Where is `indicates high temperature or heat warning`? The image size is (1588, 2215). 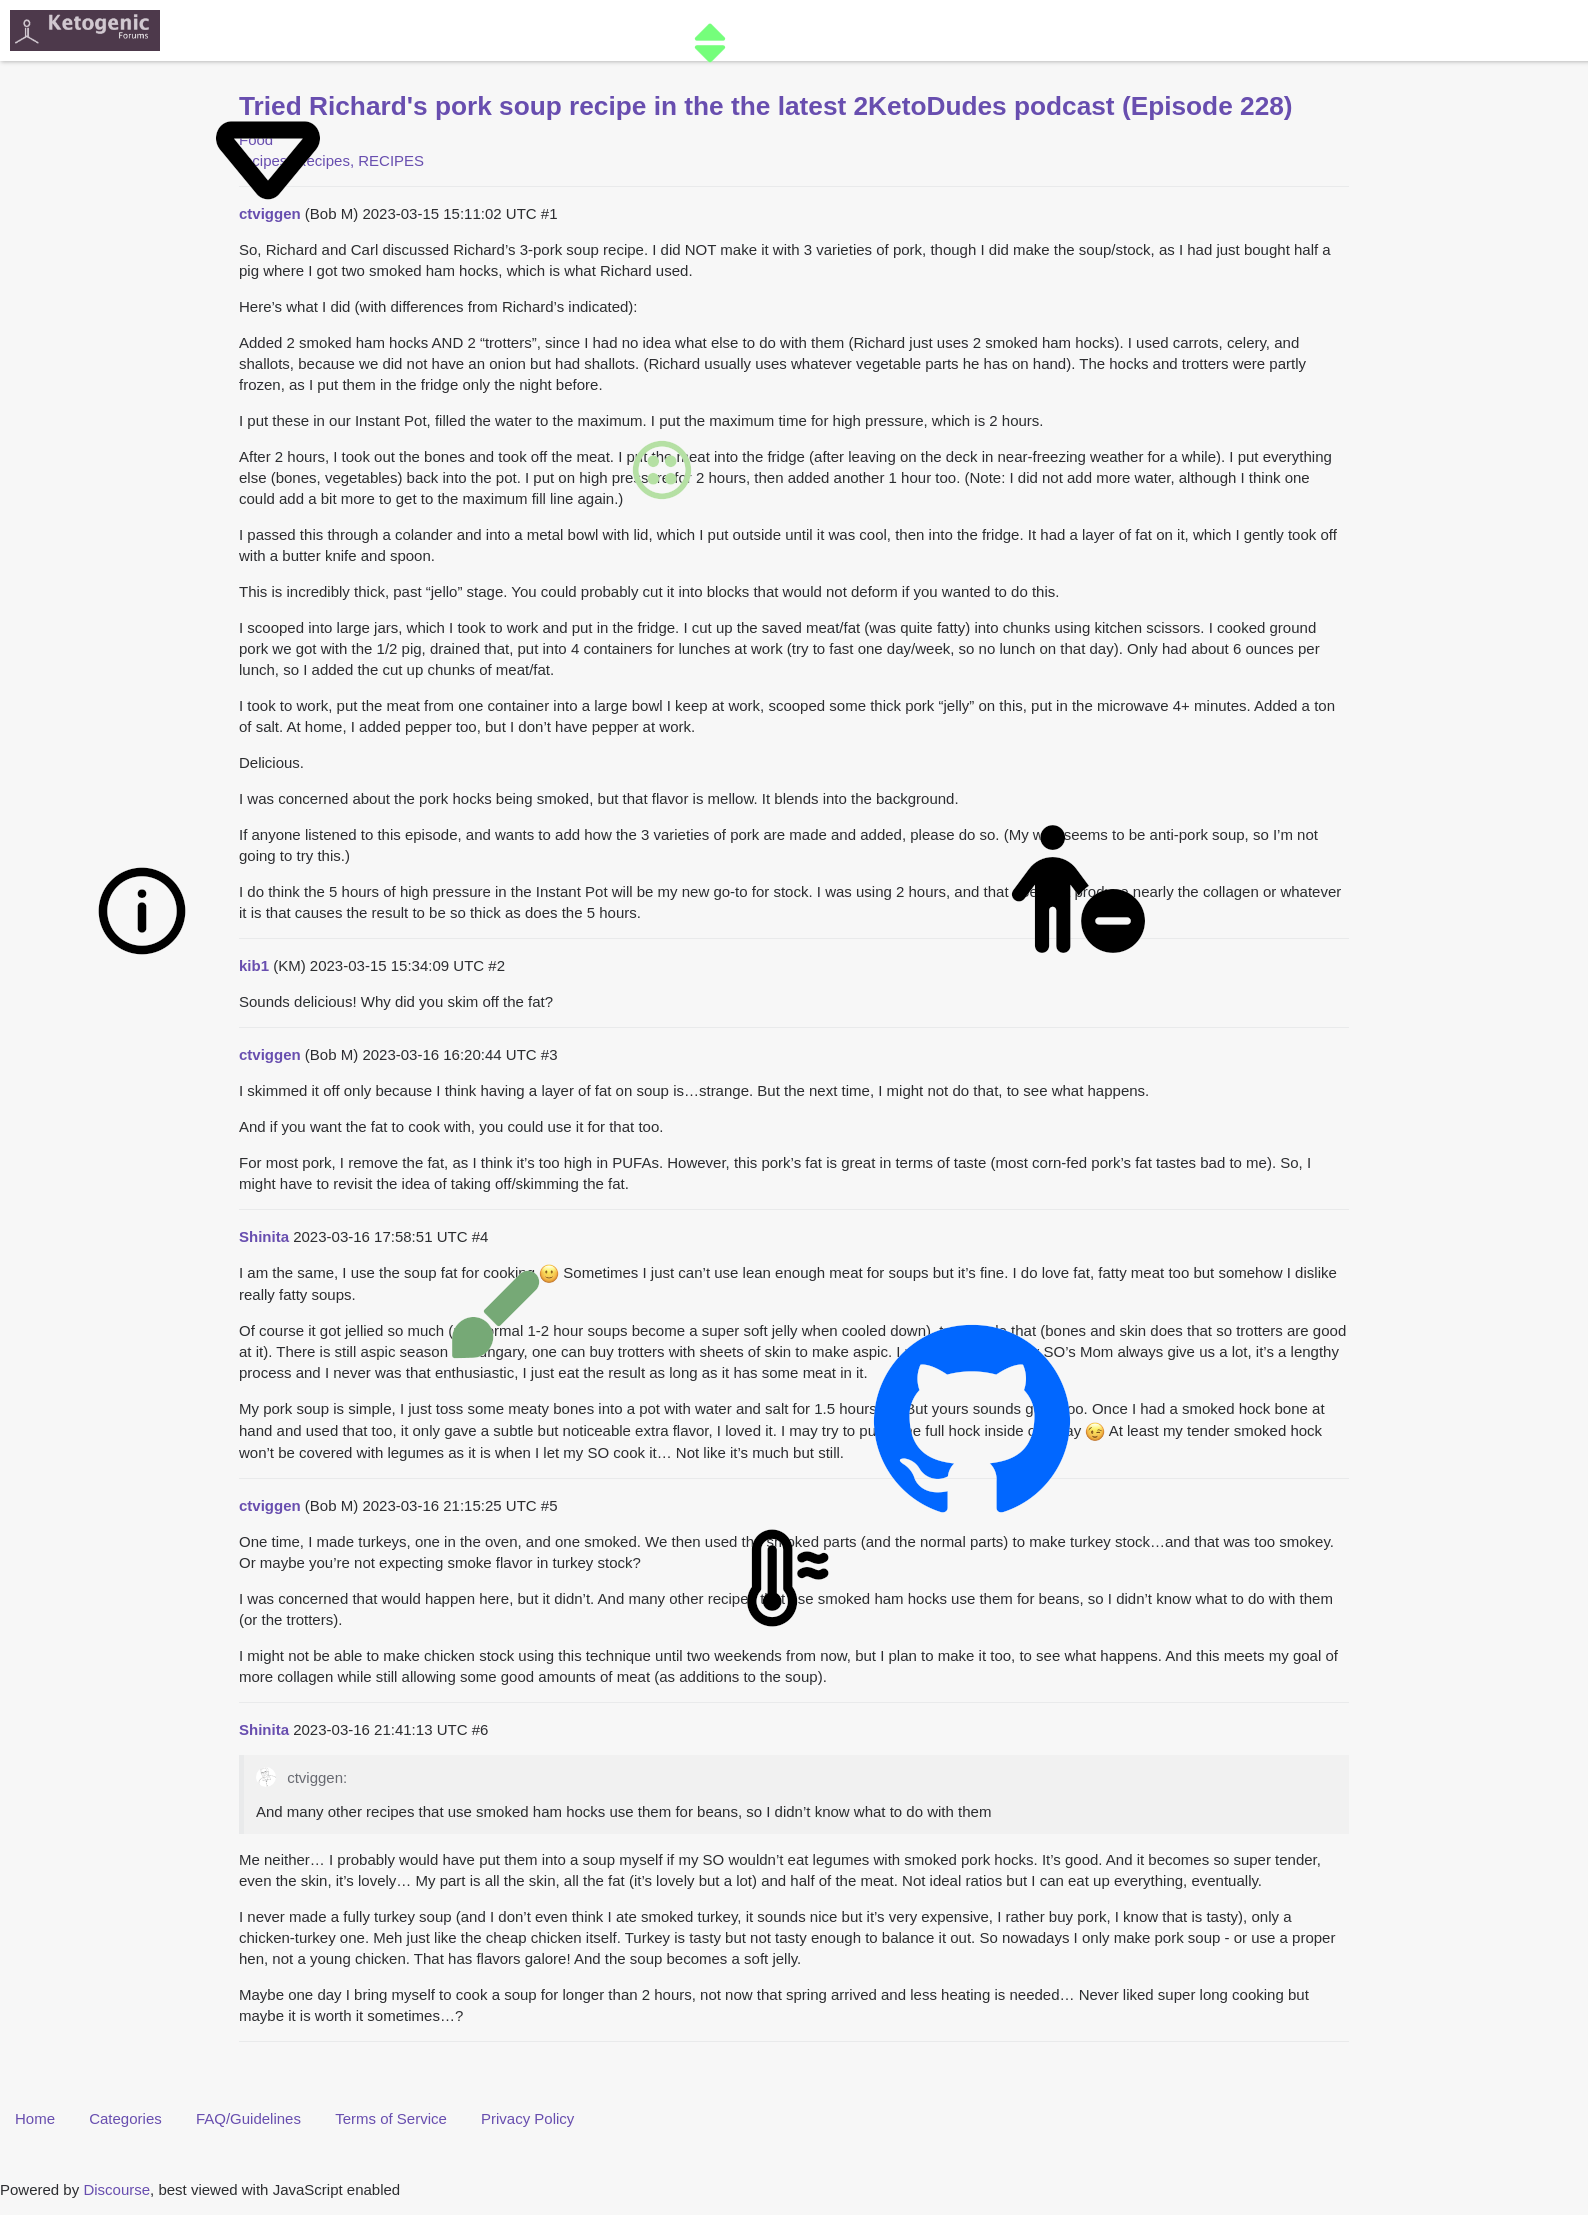 indicates high temperature or heat warning is located at coordinates (780, 1578).